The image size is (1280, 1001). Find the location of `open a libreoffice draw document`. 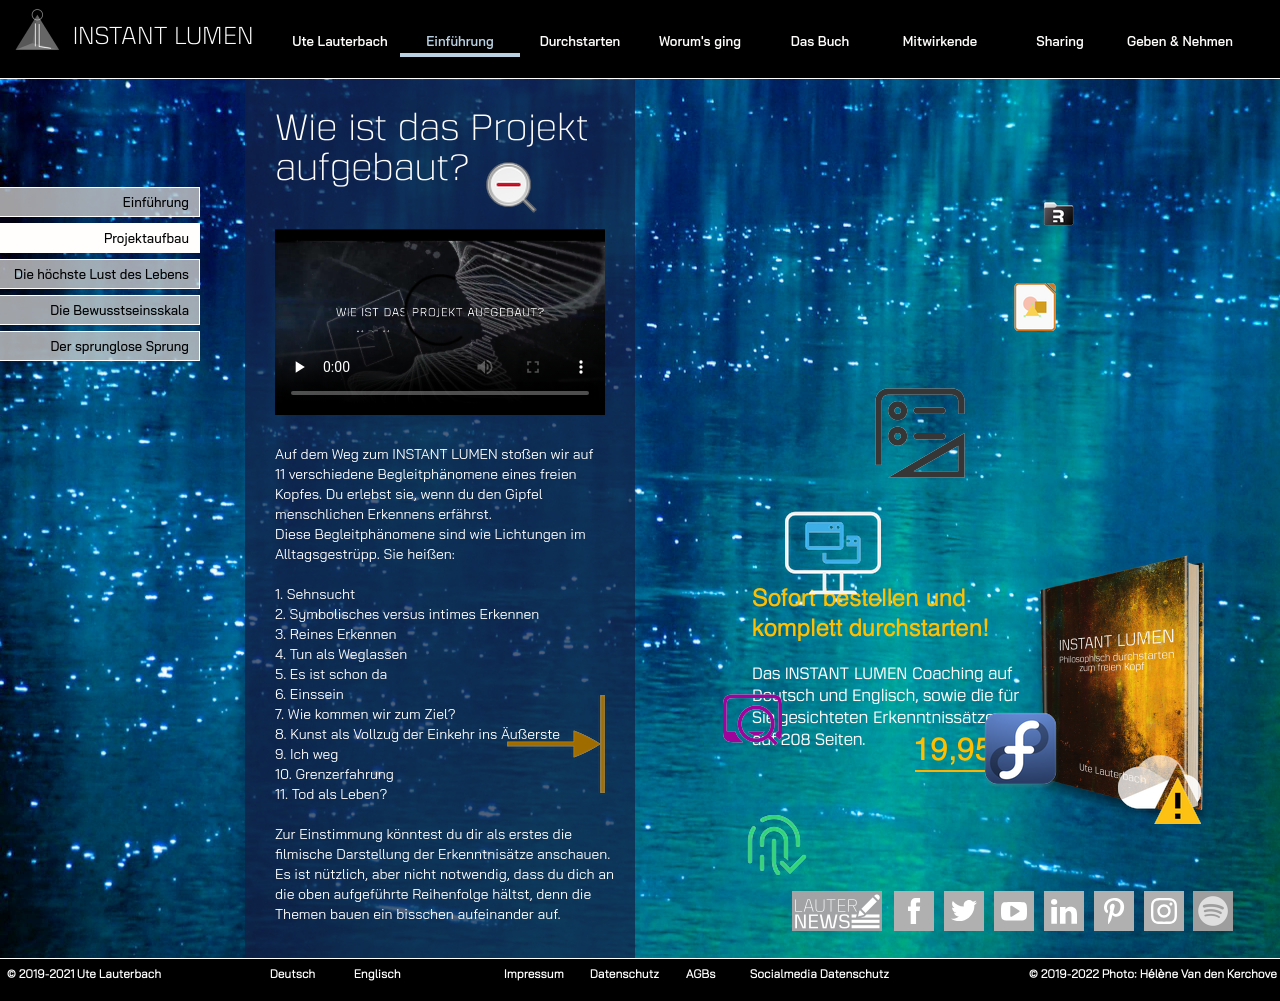

open a libreoffice draw document is located at coordinates (1035, 307).